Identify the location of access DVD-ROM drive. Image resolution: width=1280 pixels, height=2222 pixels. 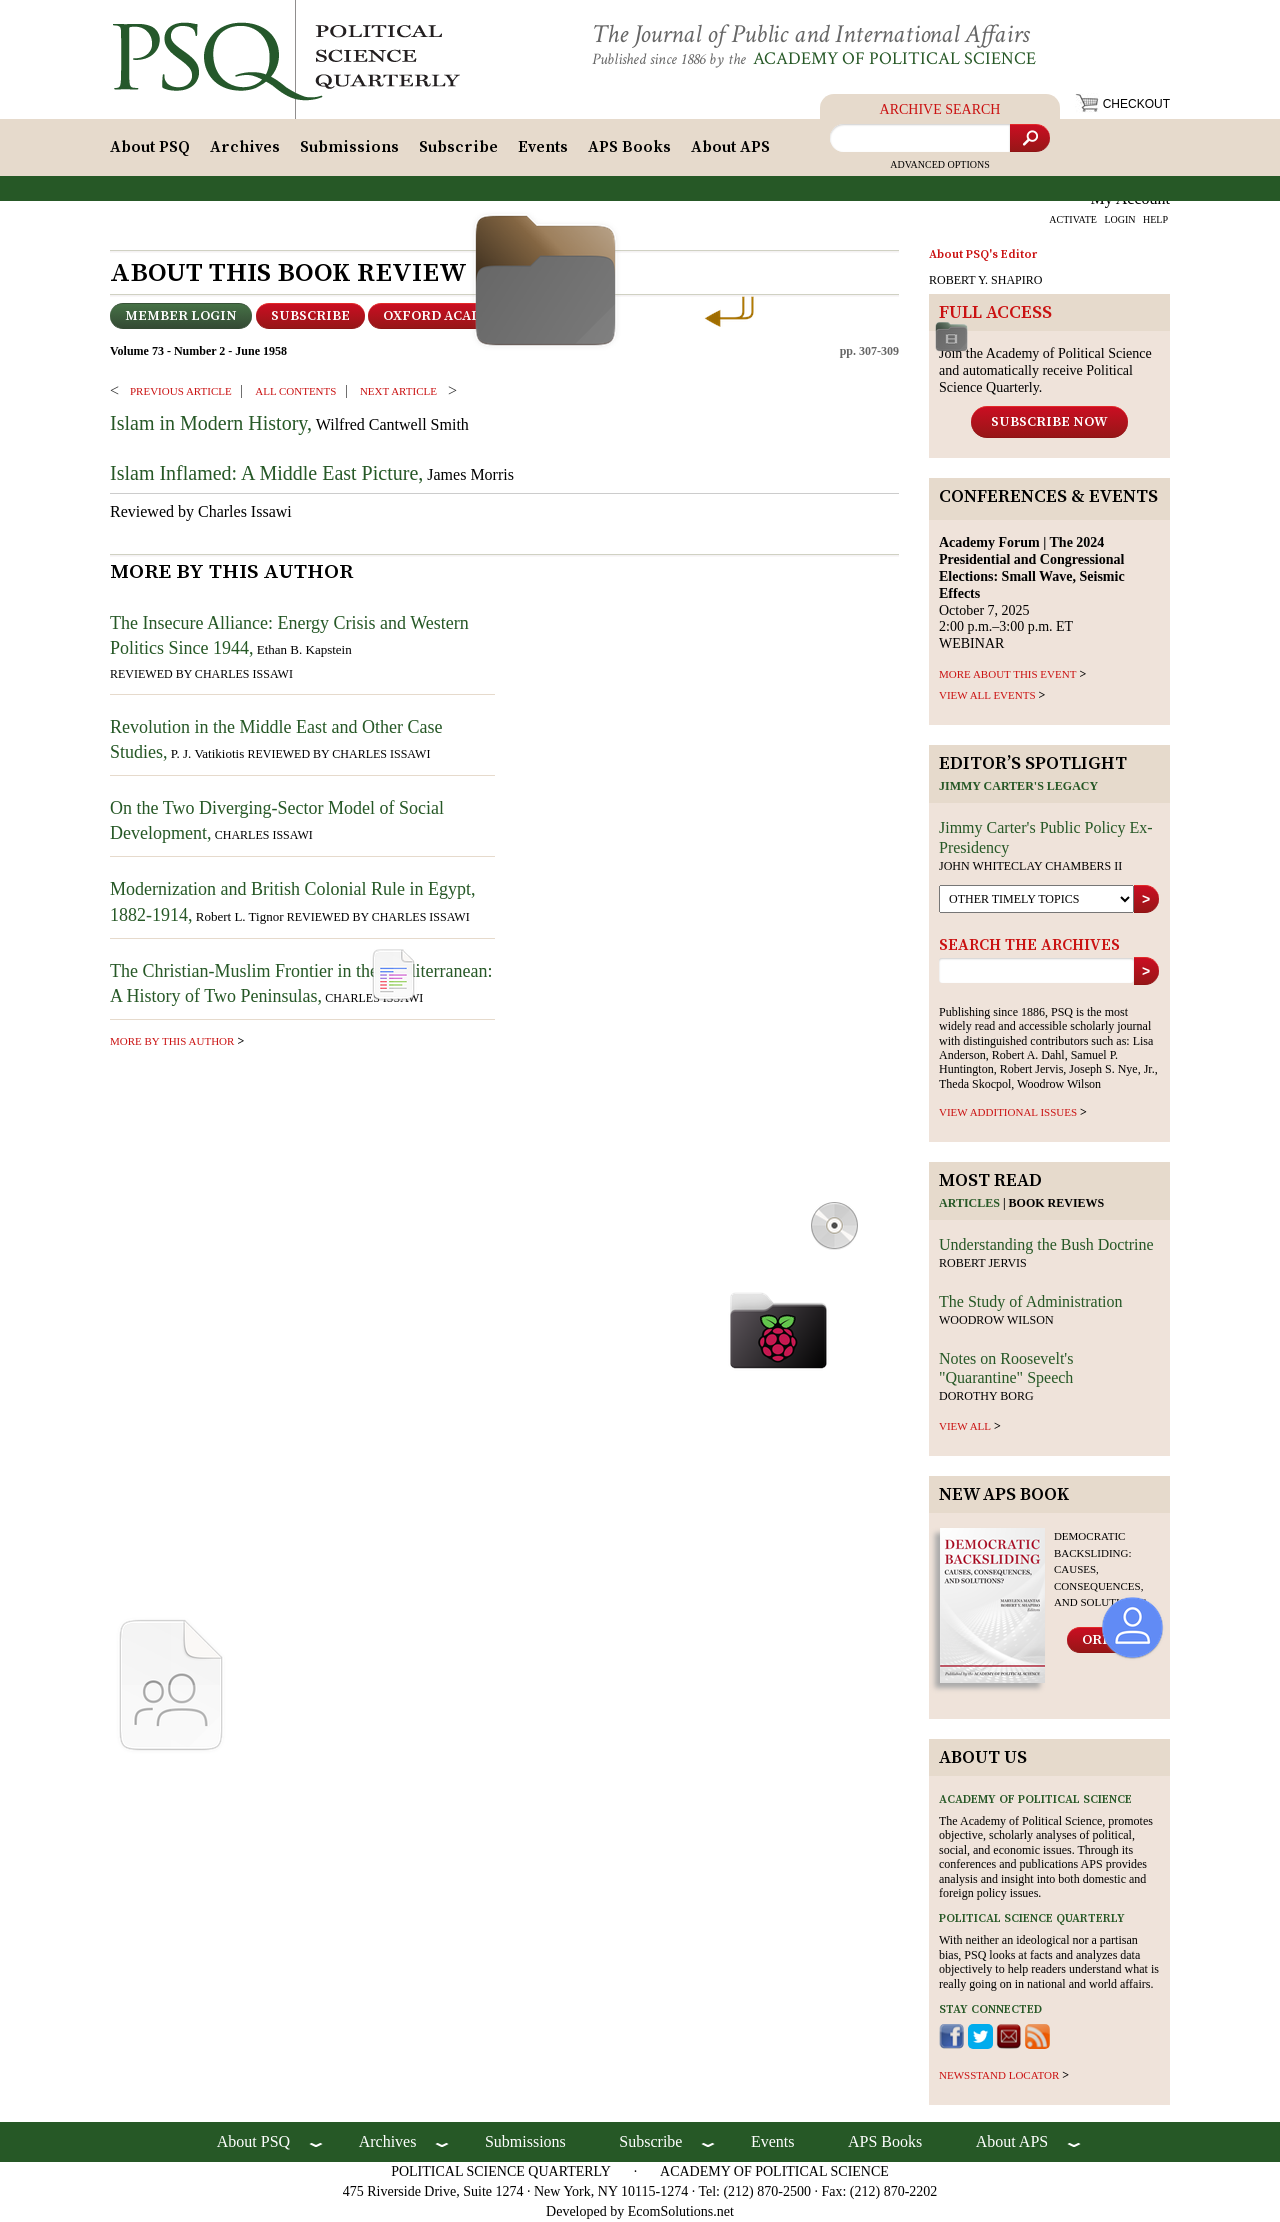
(834, 1225).